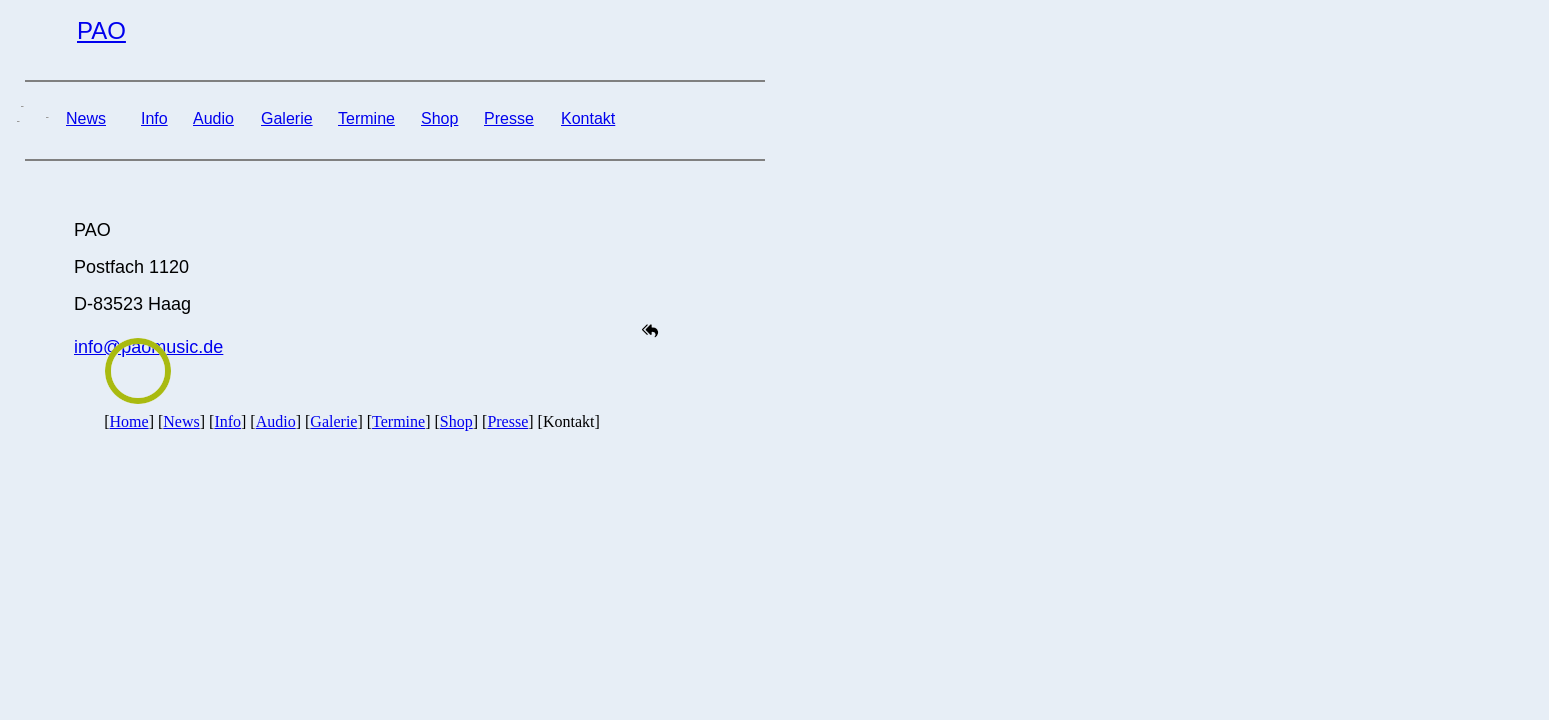 The image size is (1549, 720). I want to click on reply to all recipients, so click(650, 331).